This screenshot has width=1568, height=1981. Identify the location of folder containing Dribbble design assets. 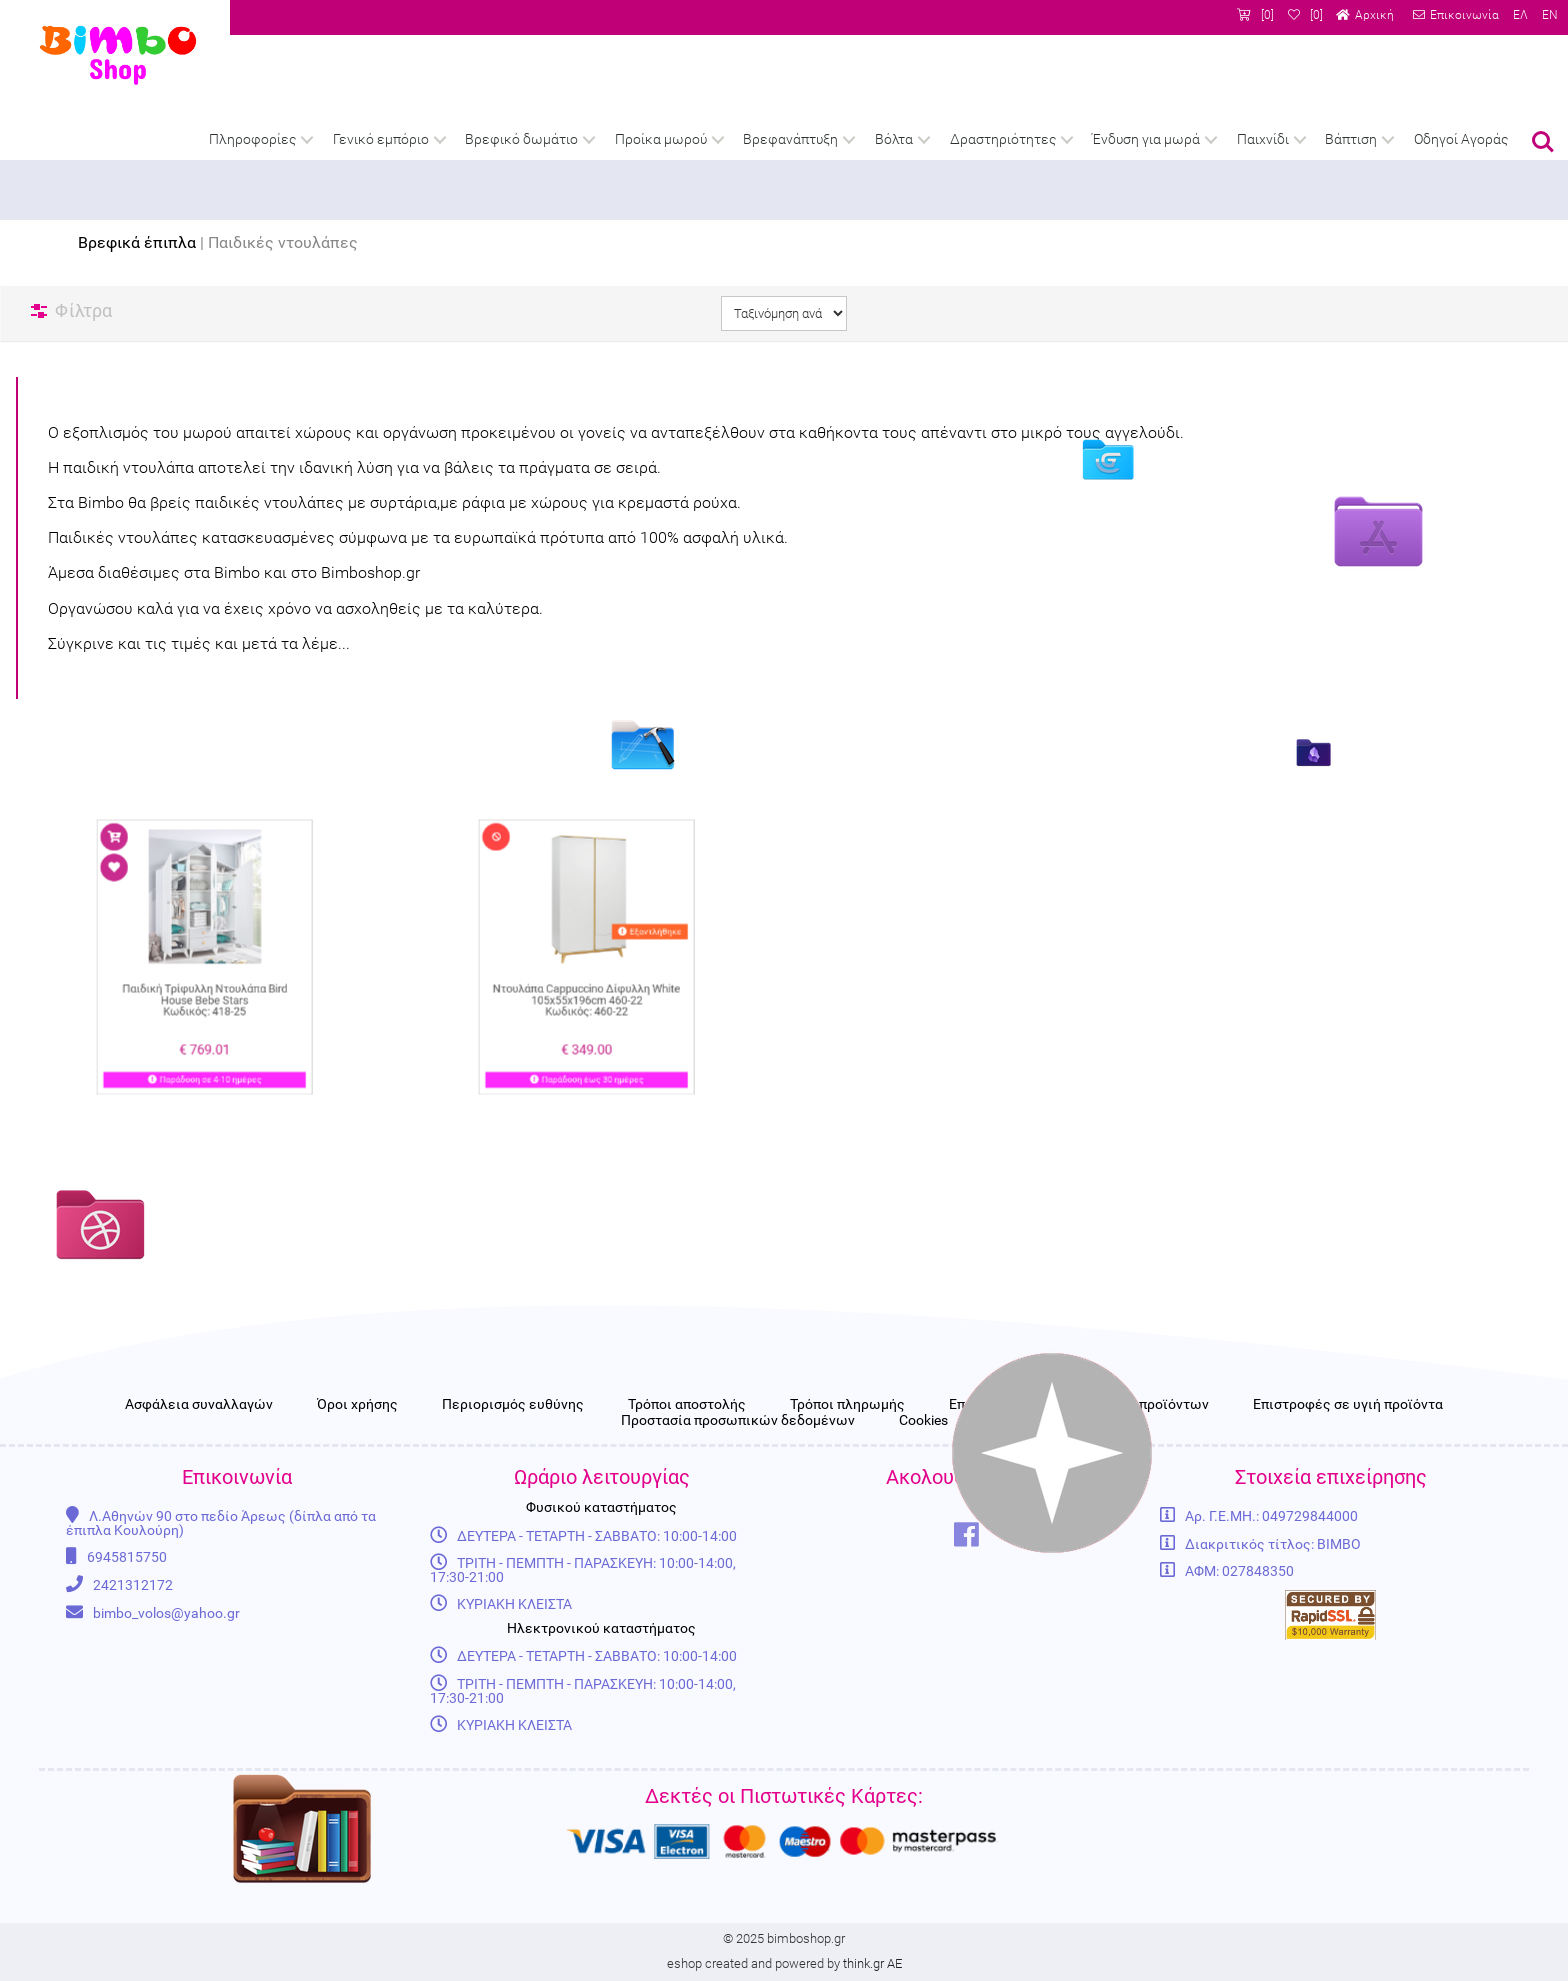
(100, 1227).